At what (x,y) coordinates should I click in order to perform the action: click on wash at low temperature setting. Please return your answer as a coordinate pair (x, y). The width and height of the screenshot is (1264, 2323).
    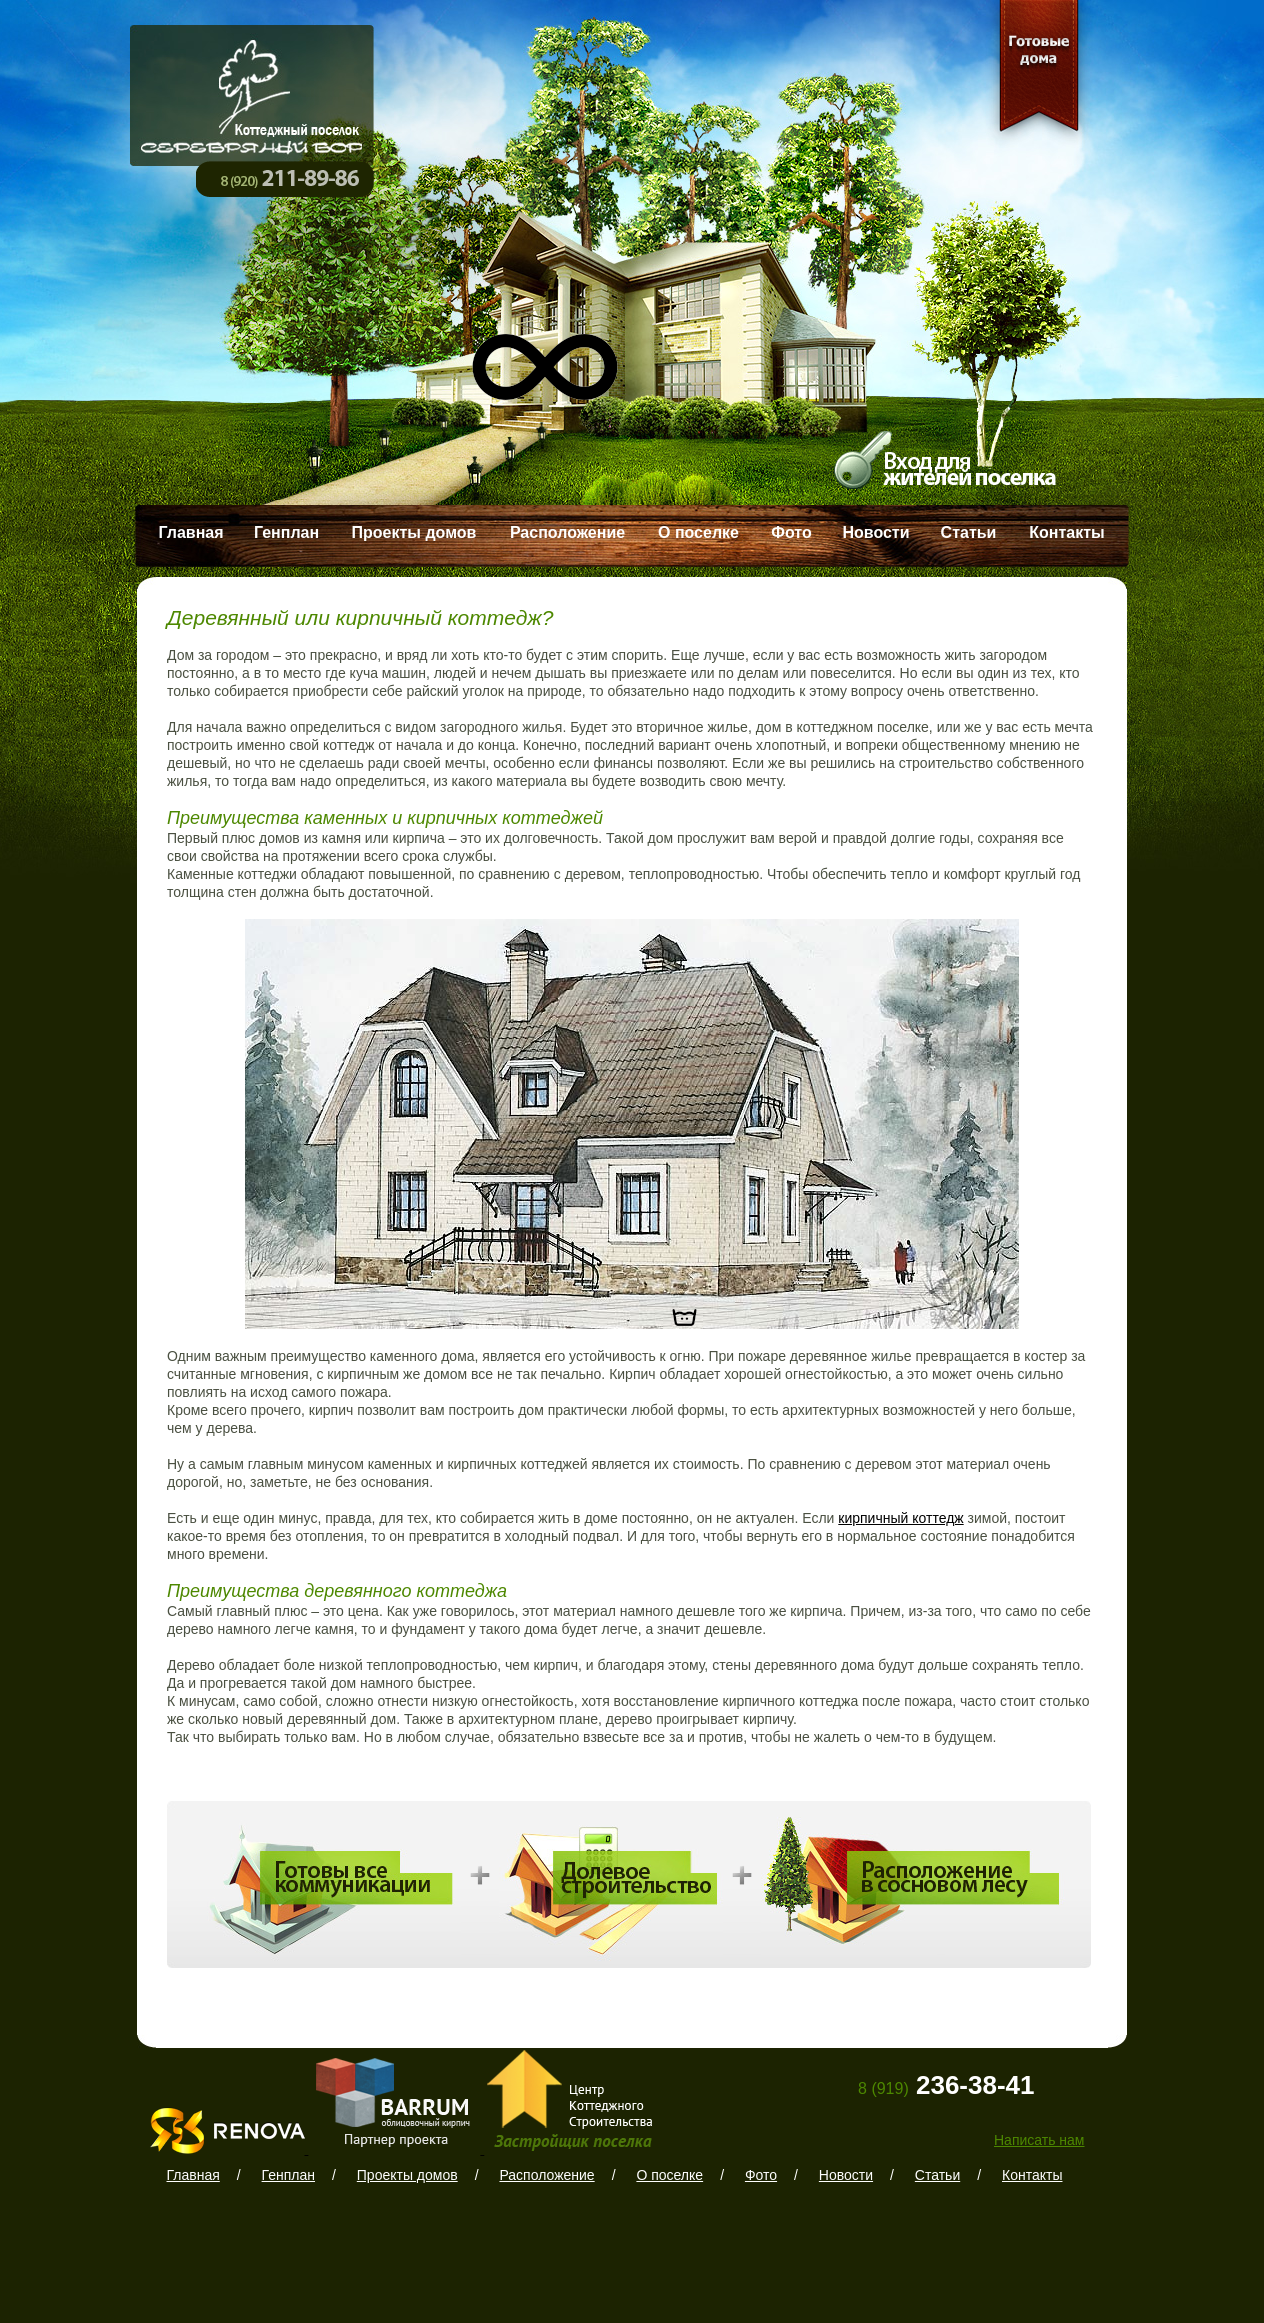
    Looking at the image, I should click on (684, 1317).